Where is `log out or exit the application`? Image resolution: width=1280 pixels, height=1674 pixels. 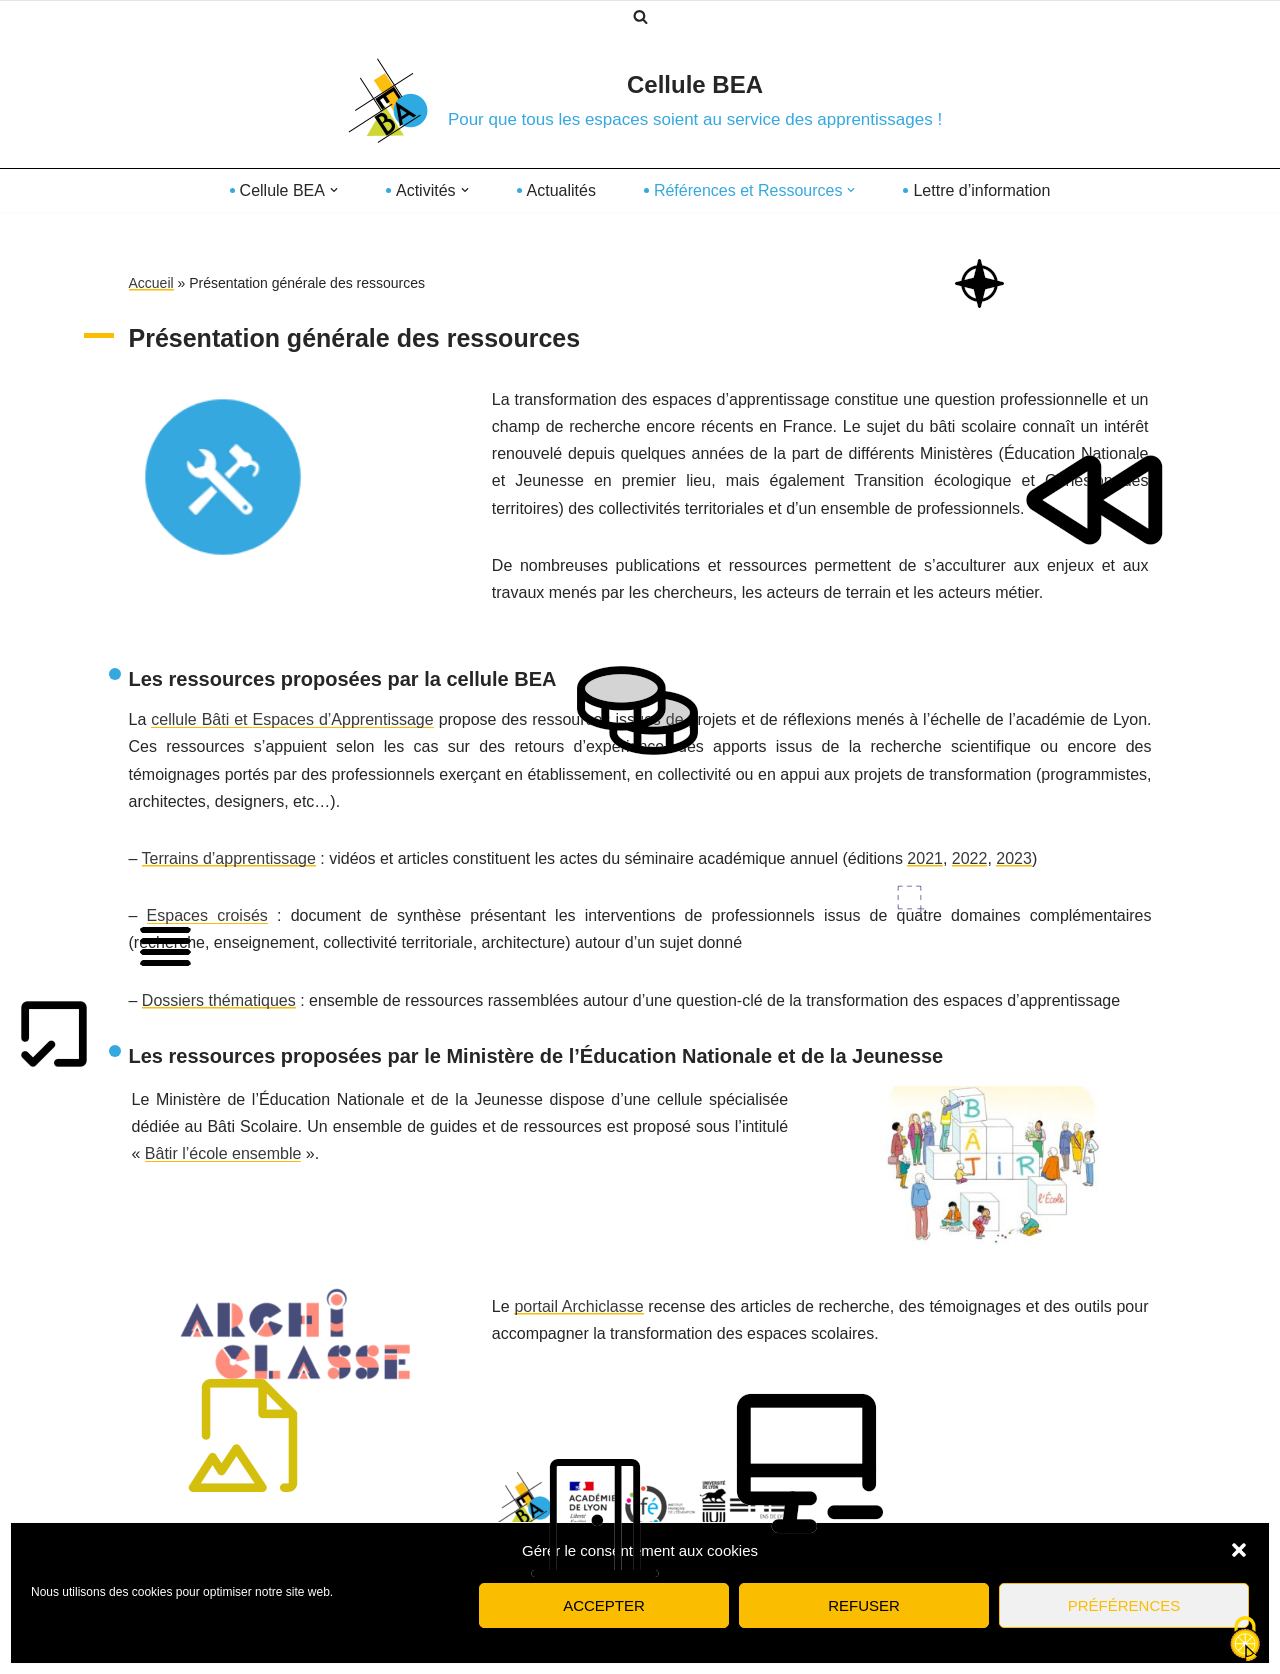
log out or exit the application is located at coordinates (595, 1518).